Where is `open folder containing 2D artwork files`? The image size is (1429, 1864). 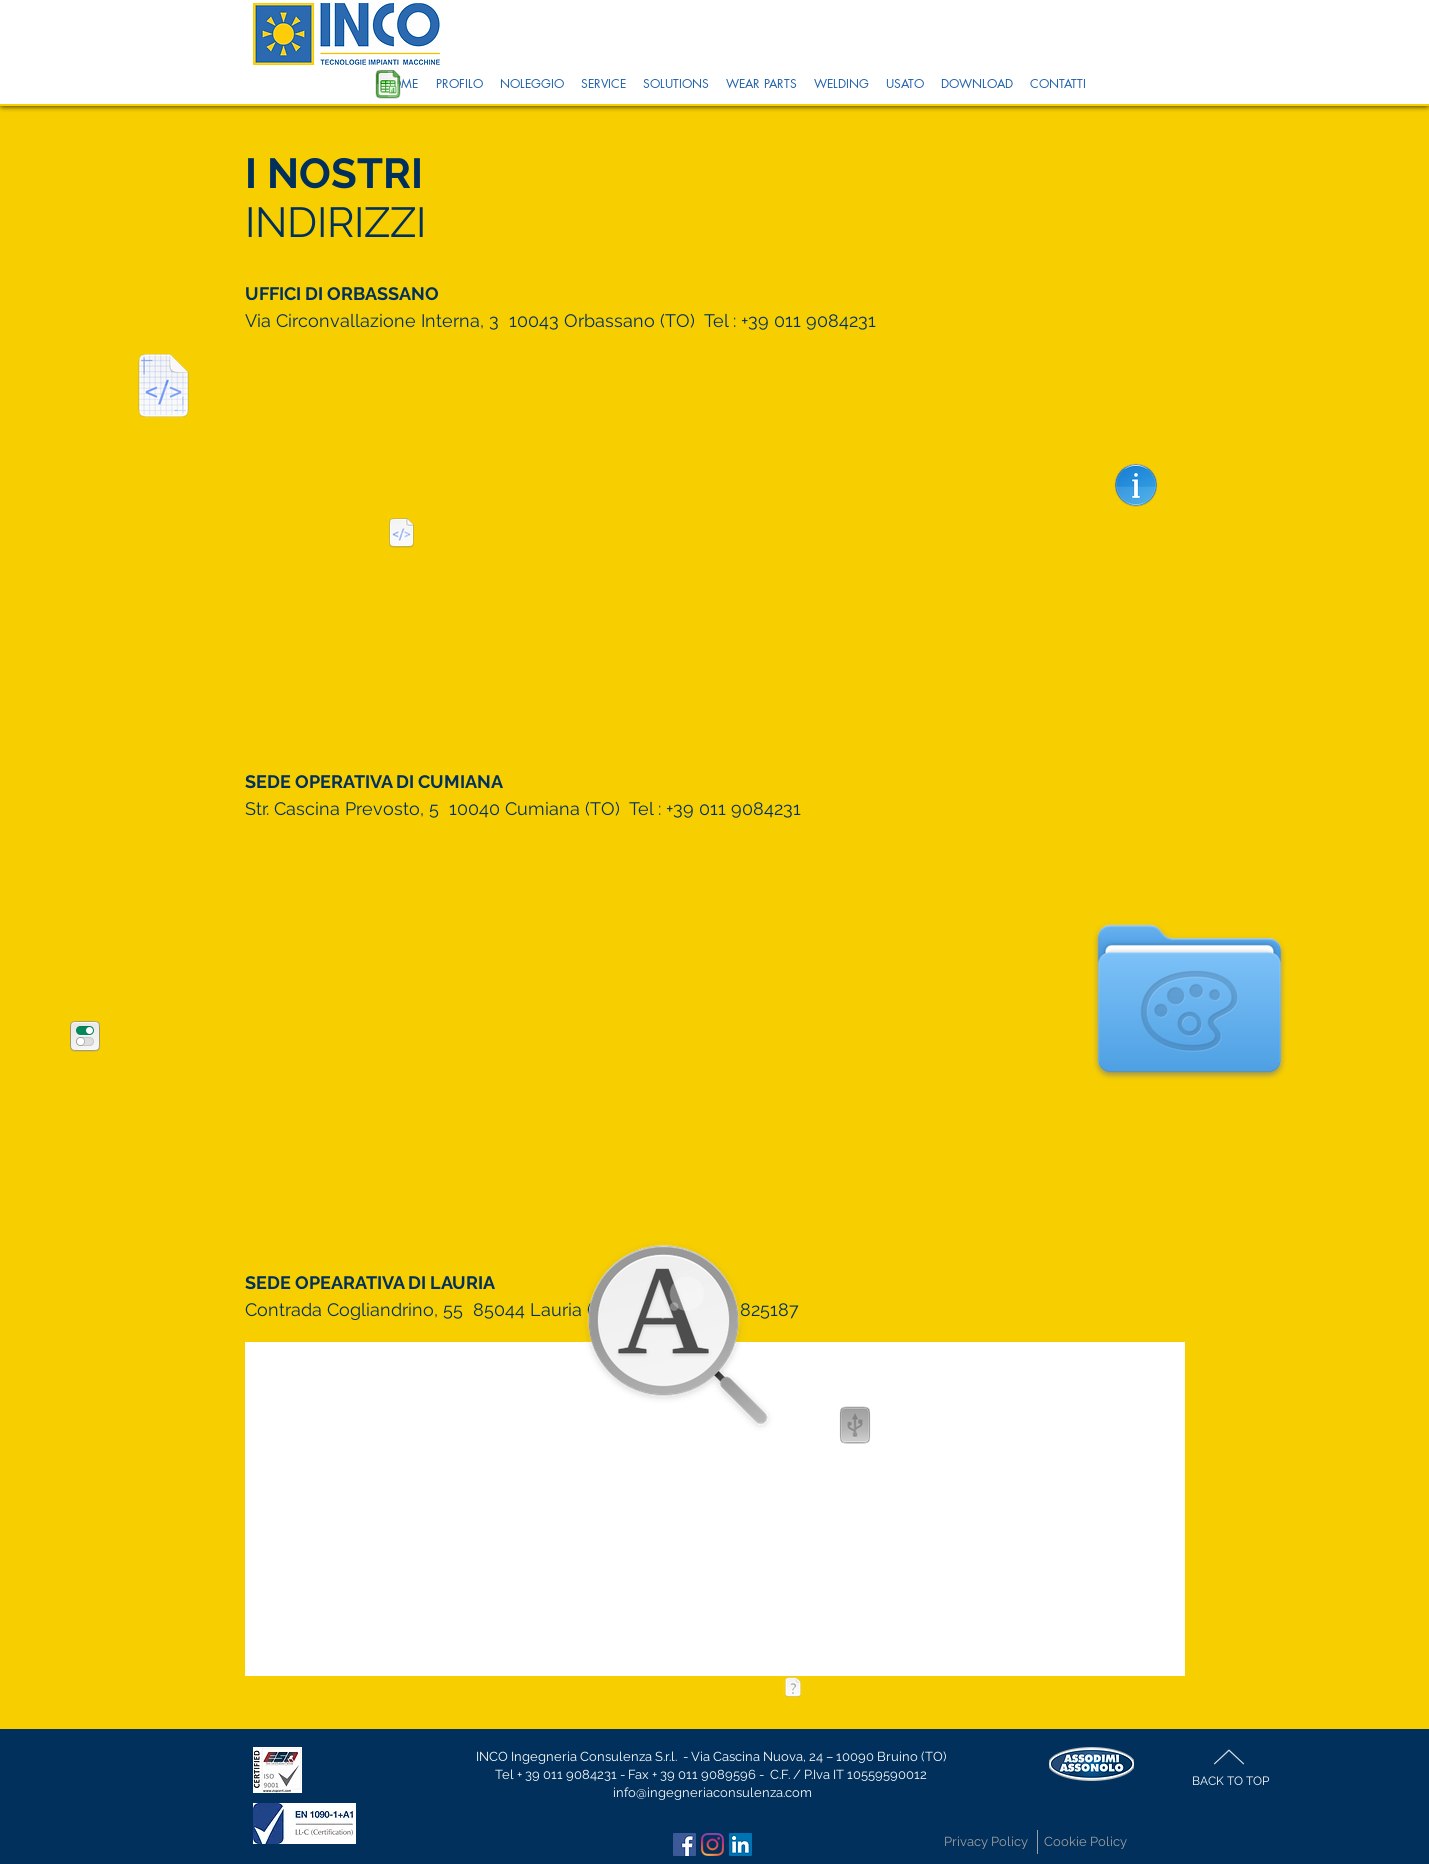 open folder containing 2D artwork files is located at coordinates (1189, 998).